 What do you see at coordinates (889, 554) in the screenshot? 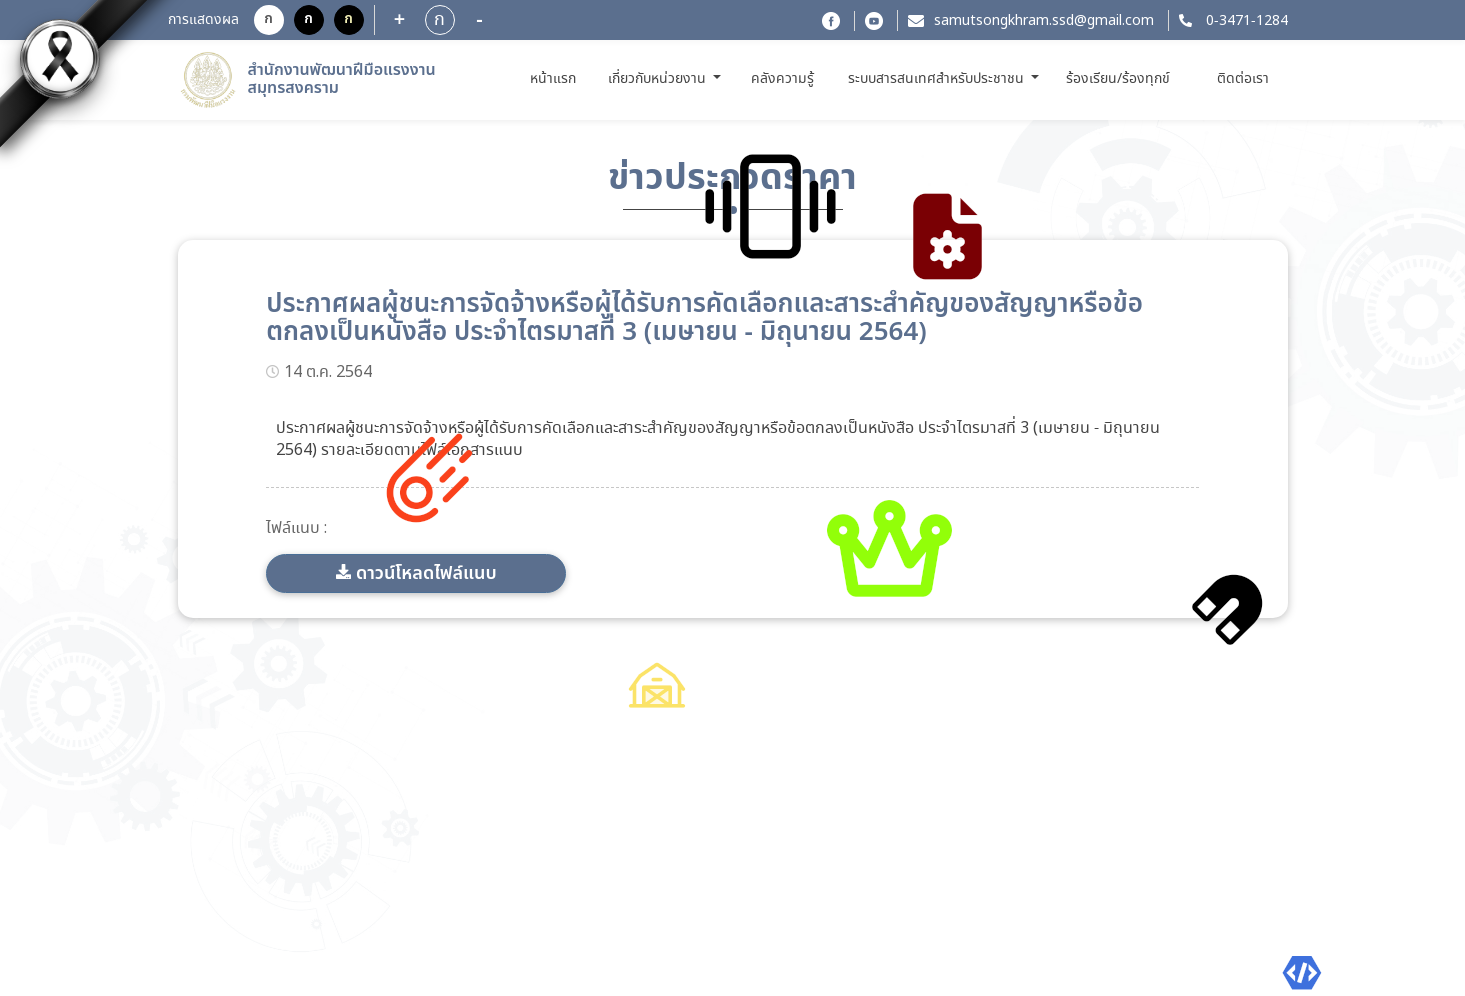
I see `indicates premium or VIP membership status` at bounding box center [889, 554].